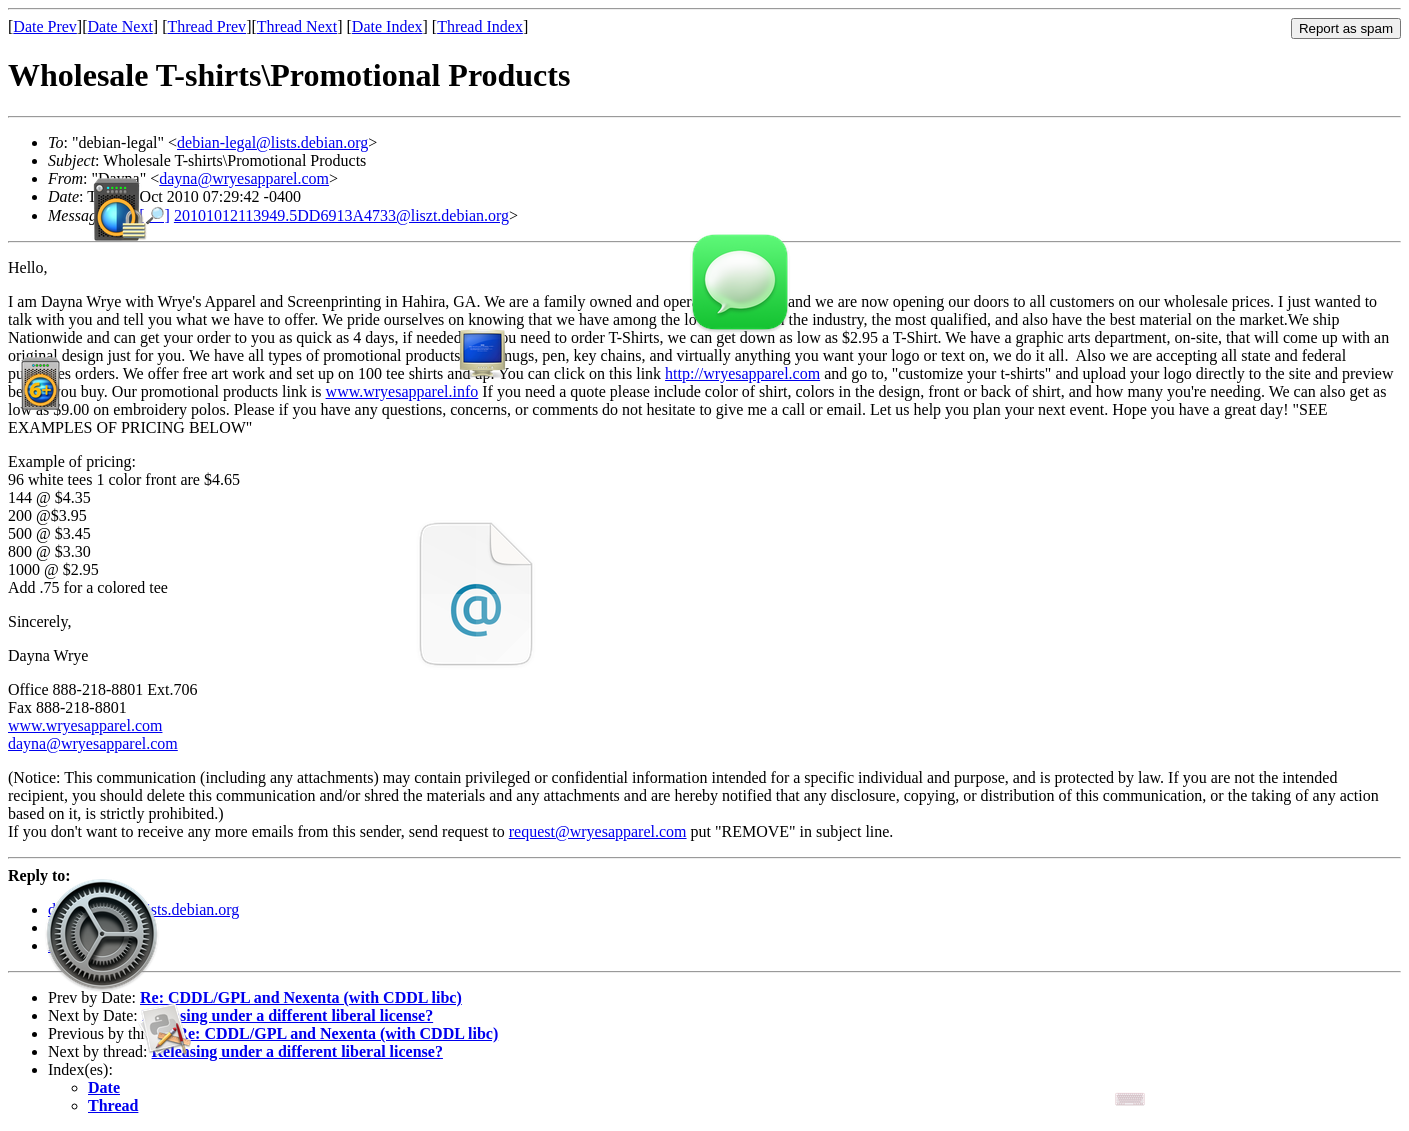 The width and height of the screenshot is (1409, 1131). What do you see at coordinates (476, 594) in the screenshot?
I see `an email message file or .eml attachment` at bounding box center [476, 594].